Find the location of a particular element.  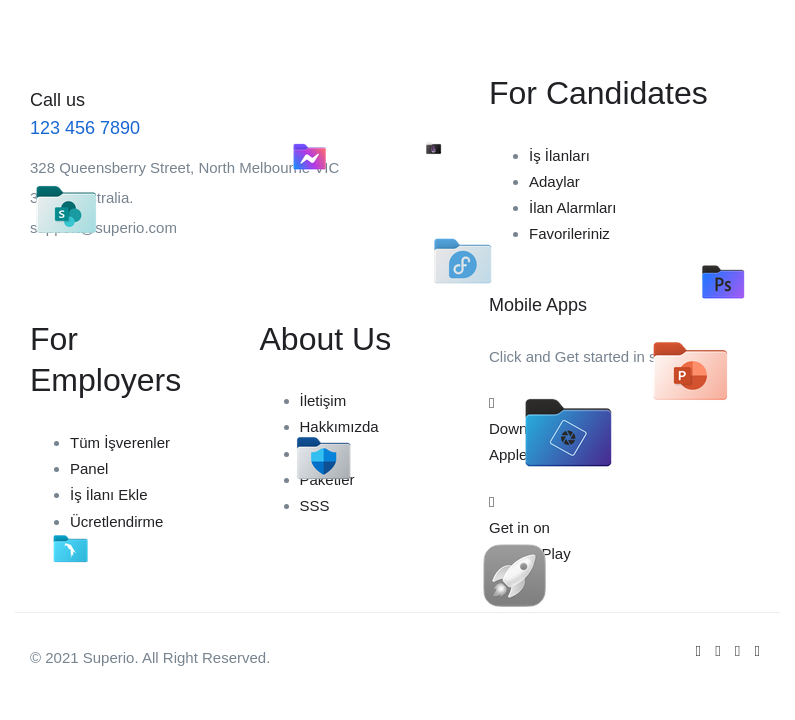

folder containing elixir programming language projects is located at coordinates (433, 148).